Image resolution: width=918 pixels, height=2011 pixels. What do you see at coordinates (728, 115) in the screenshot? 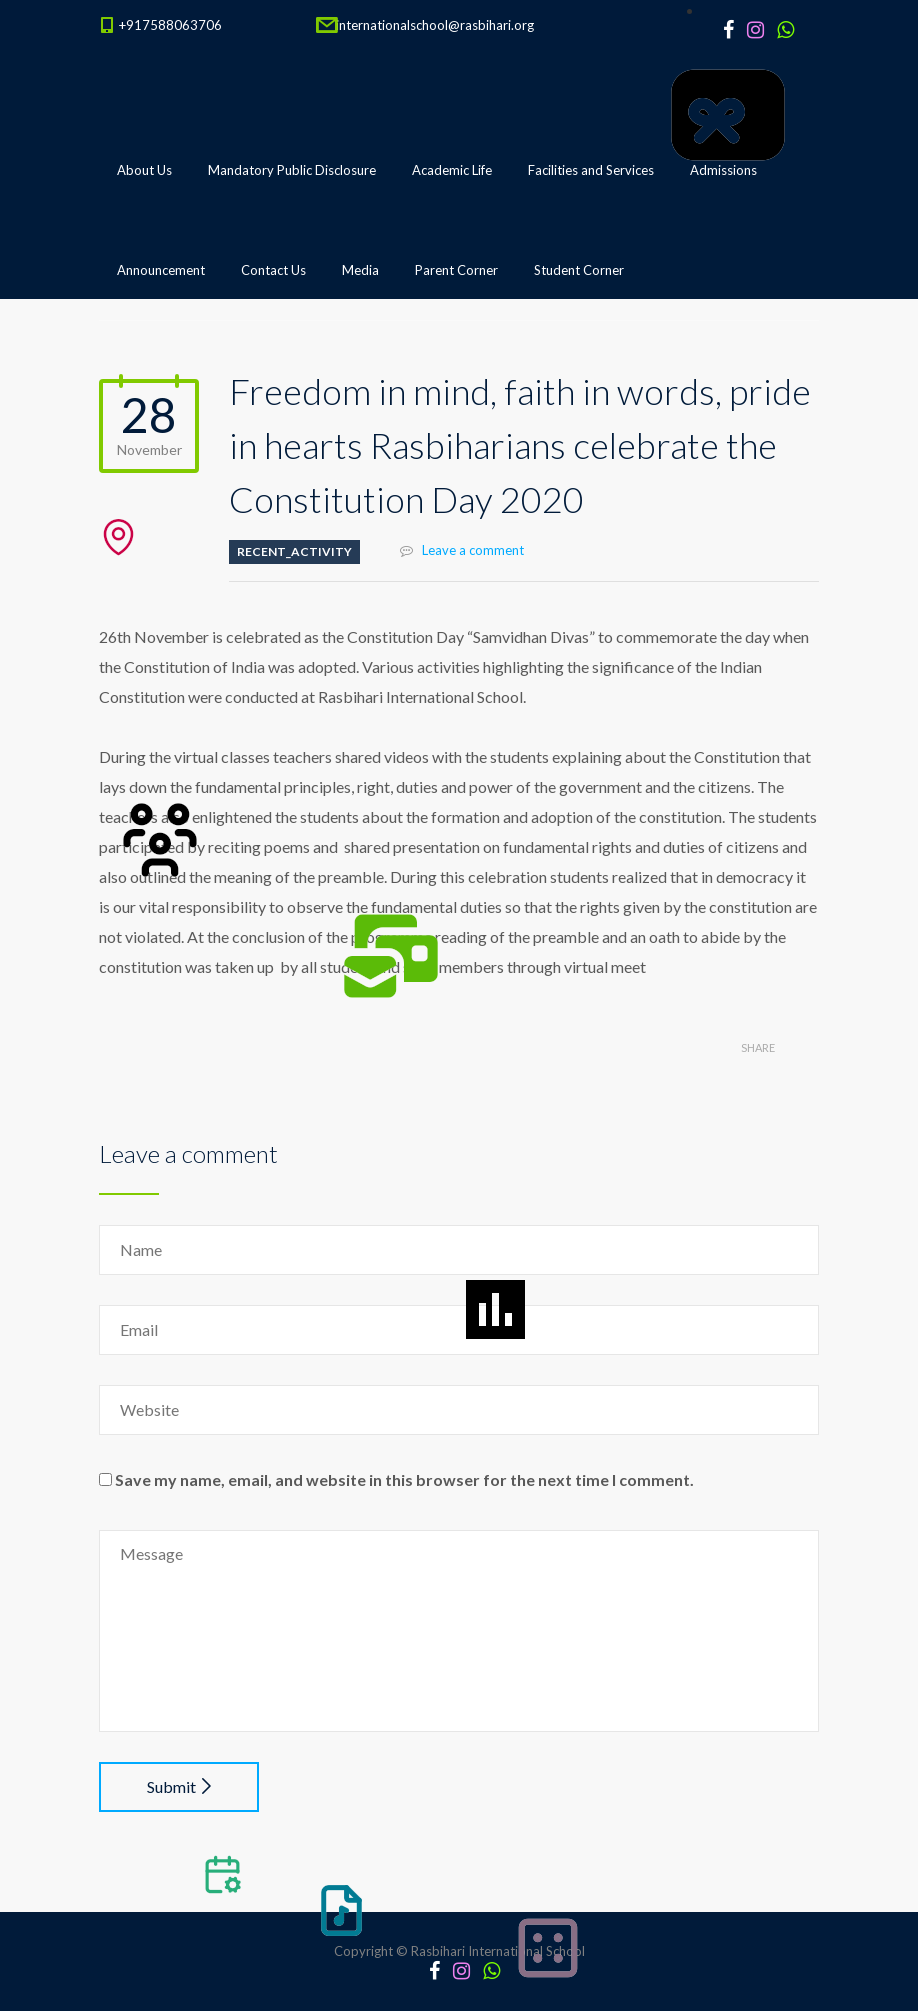
I see `access your gift card balance` at bounding box center [728, 115].